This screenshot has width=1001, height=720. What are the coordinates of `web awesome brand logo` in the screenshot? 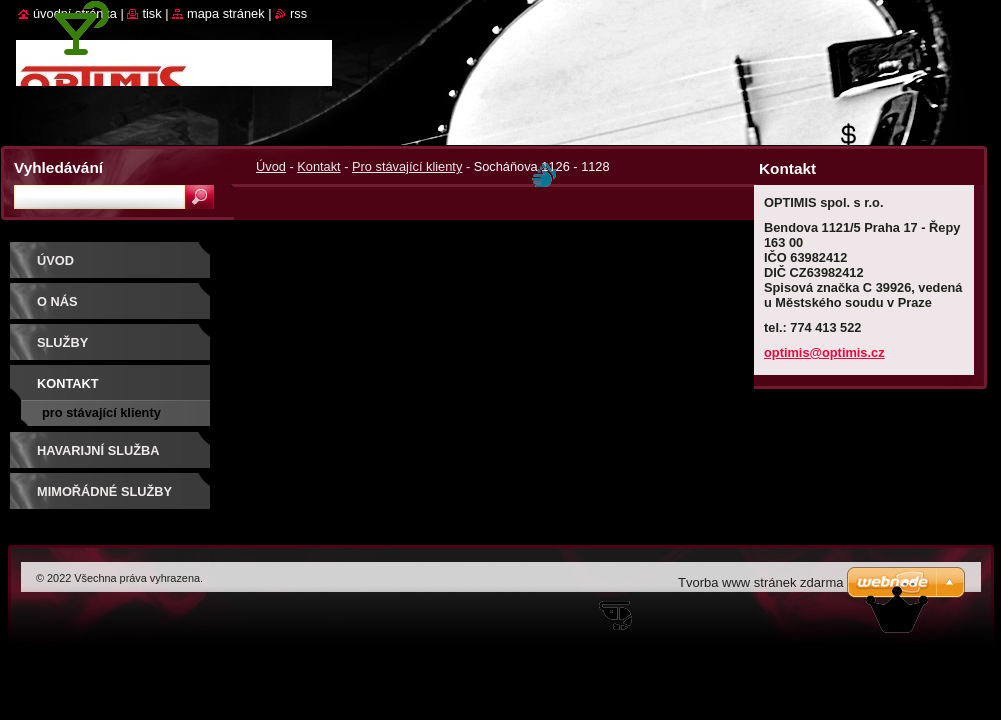 It's located at (897, 611).